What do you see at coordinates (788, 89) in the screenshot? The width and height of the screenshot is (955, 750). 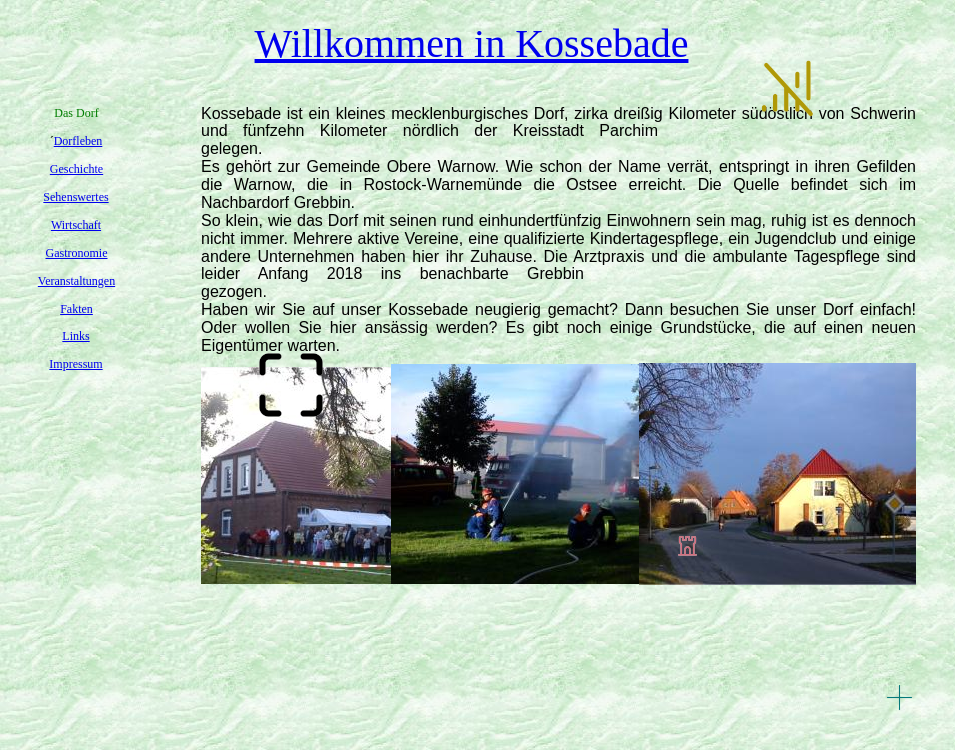 I see `no cellular signal available` at bounding box center [788, 89].